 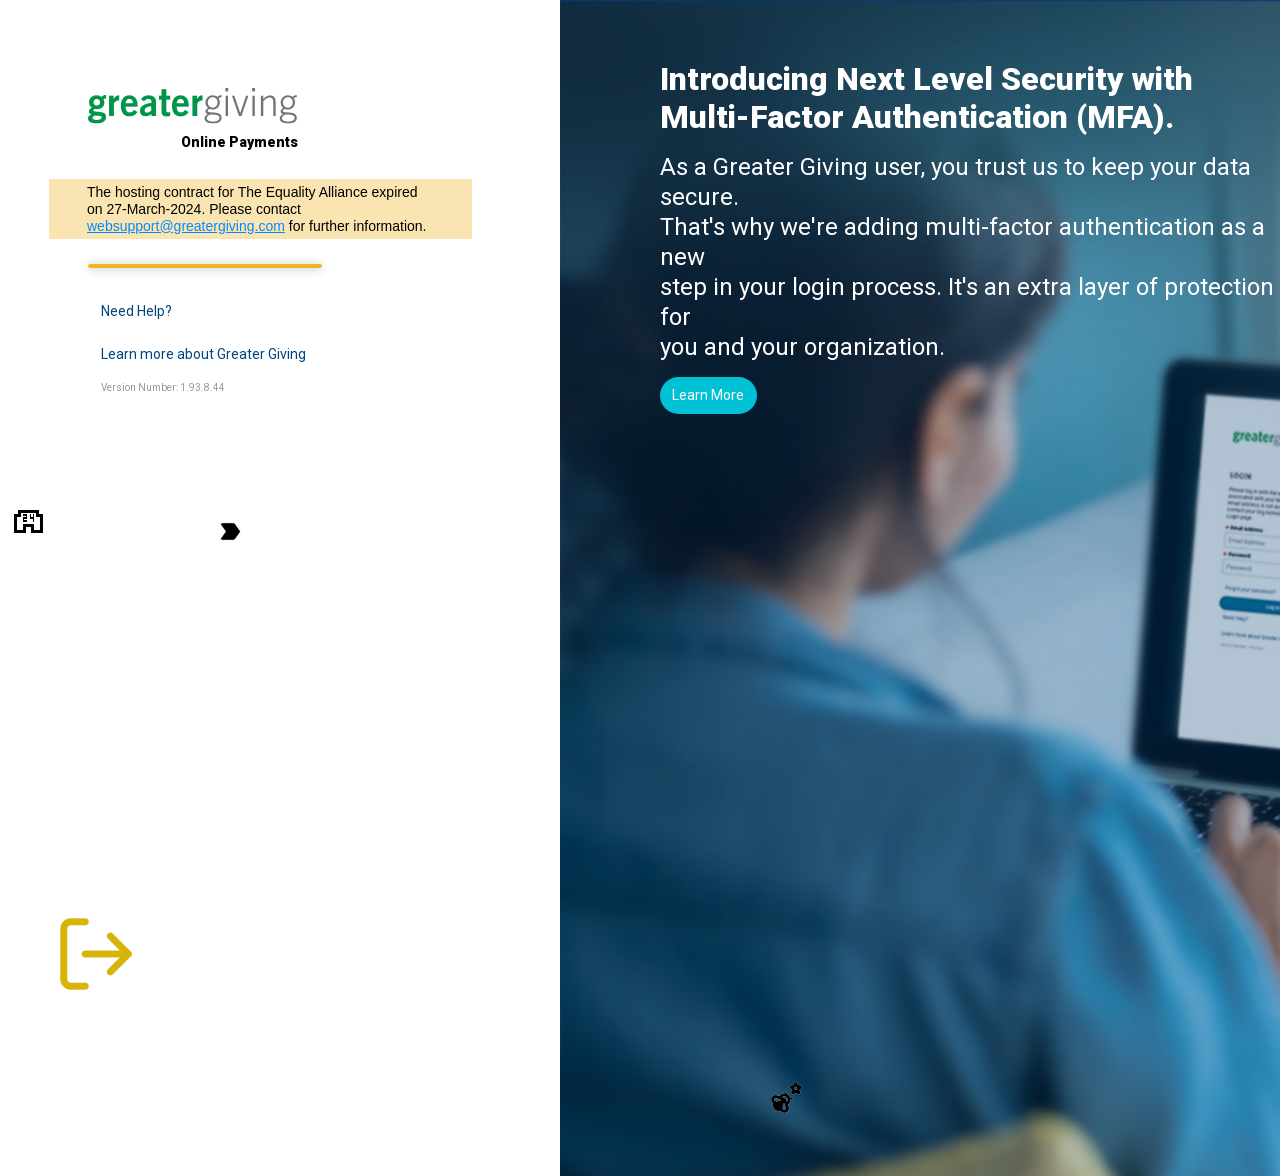 What do you see at coordinates (28, 521) in the screenshot?
I see `find nearby convenience stores` at bounding box center [28, 521].